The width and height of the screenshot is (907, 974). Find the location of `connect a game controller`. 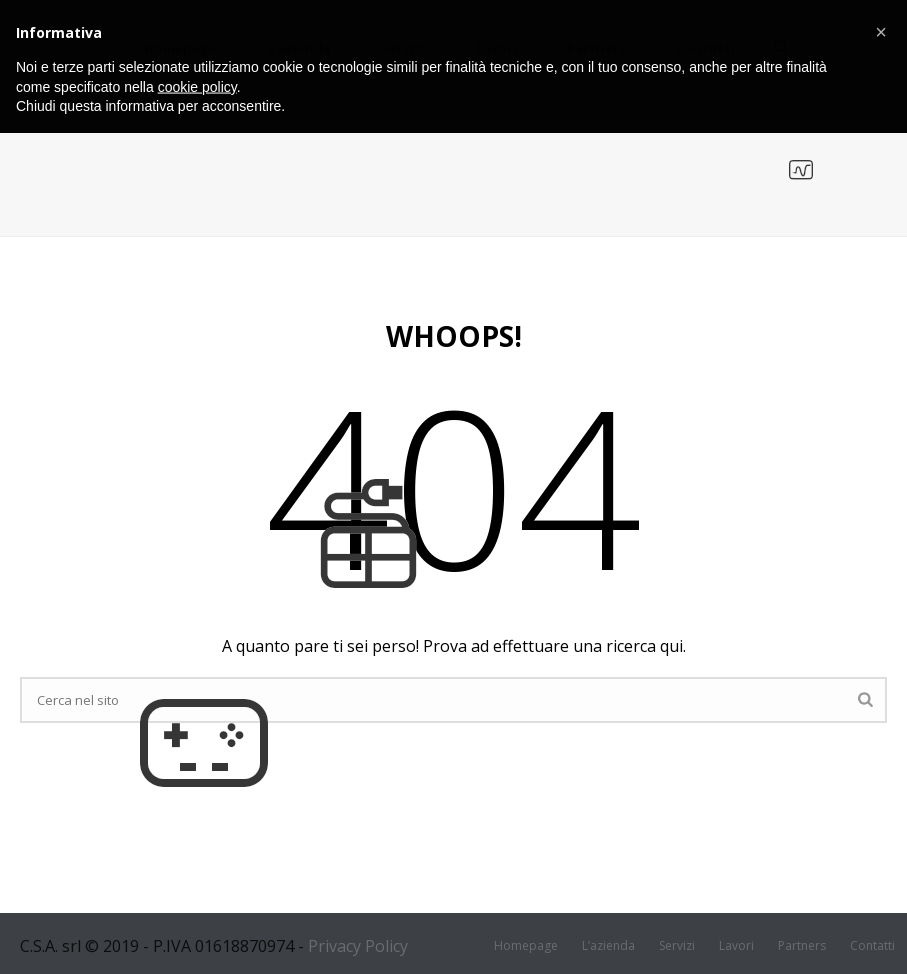

connect a game controller is located at coordinates (204, 747).